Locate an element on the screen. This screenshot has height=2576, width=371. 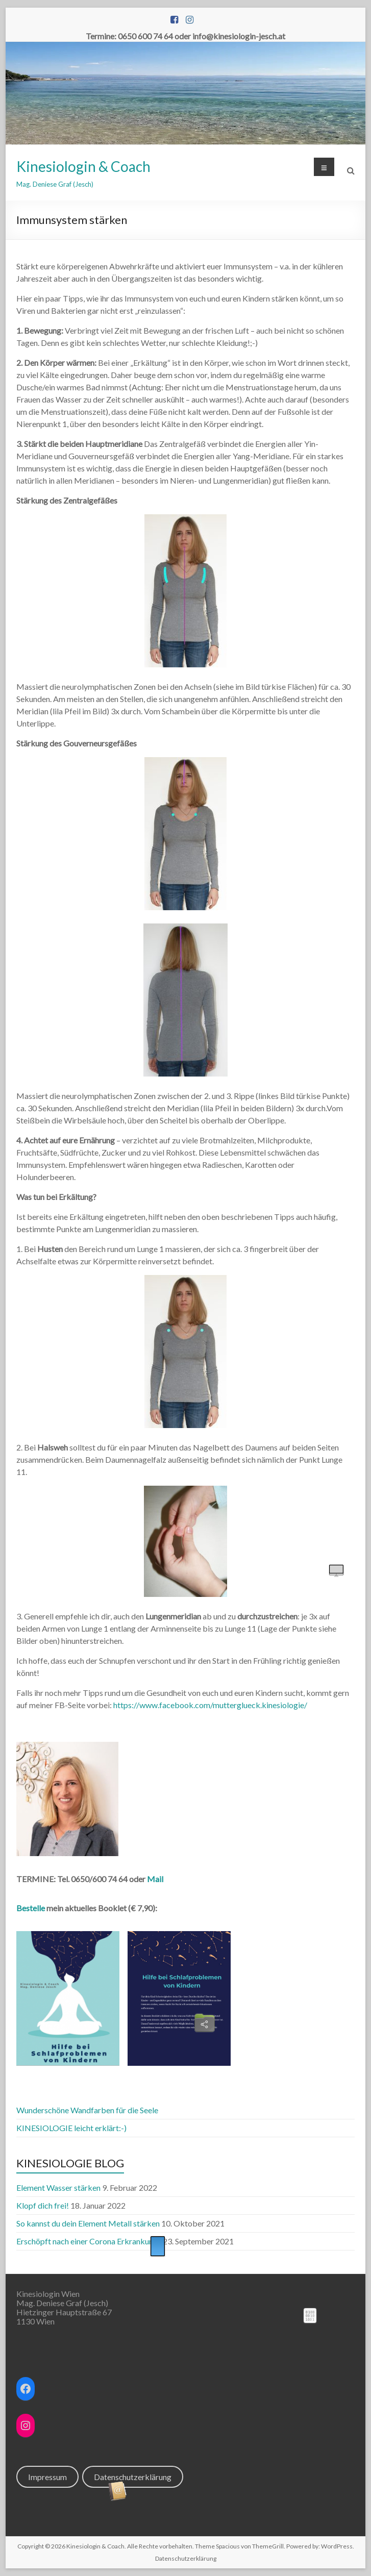
access your public shared folder is located at coordinates (205, 2022).